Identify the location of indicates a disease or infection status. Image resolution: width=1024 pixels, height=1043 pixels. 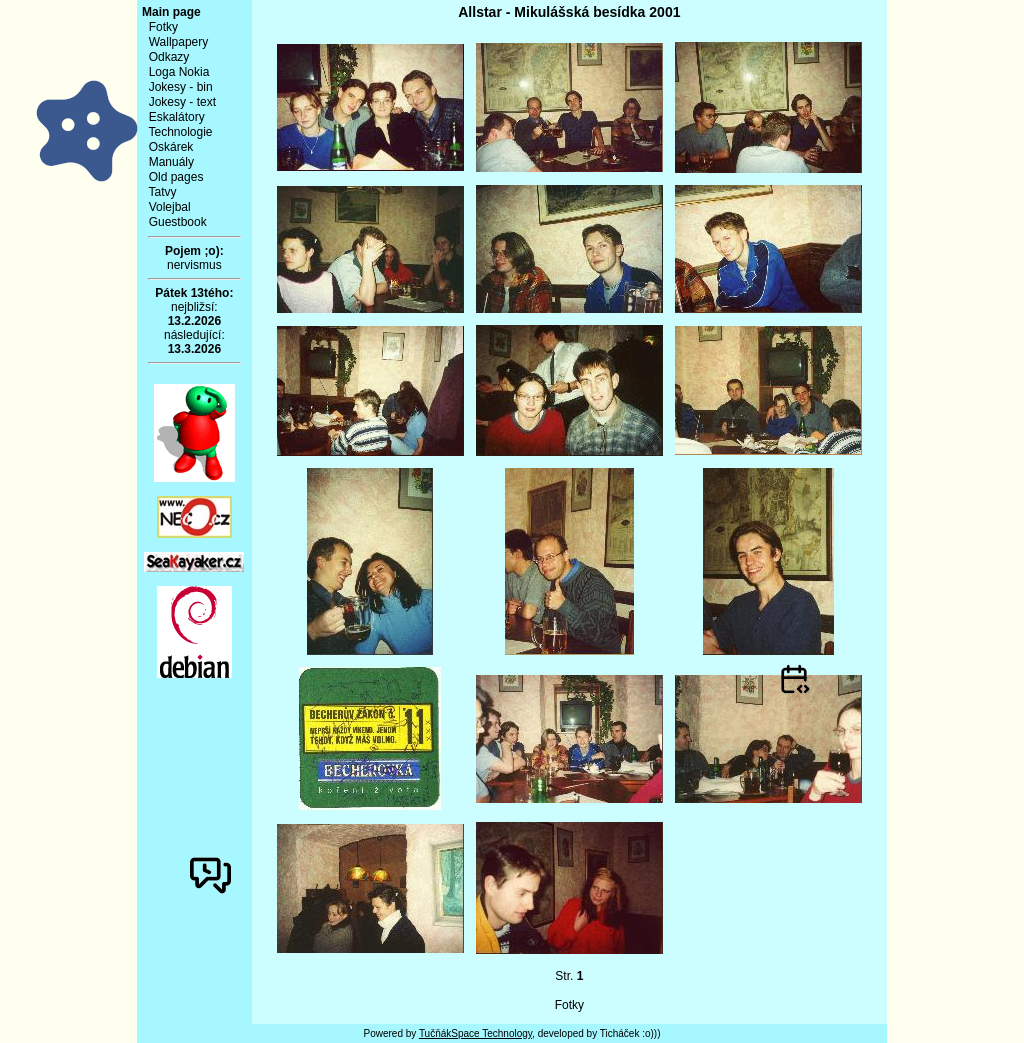
(87, 131).